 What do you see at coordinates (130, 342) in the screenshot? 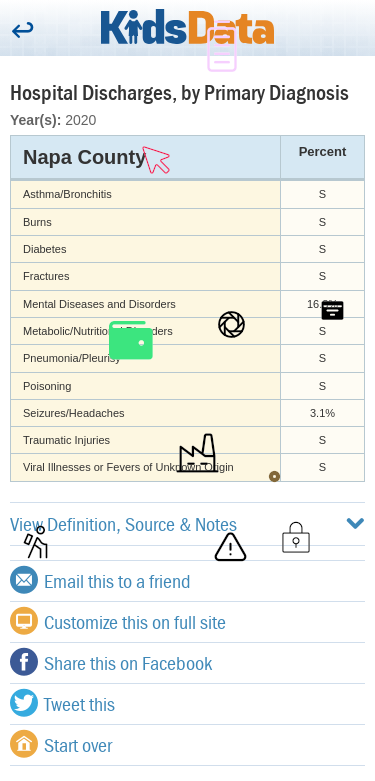
I see `access your wallet or payment methods` at bounding box center [130, 342].